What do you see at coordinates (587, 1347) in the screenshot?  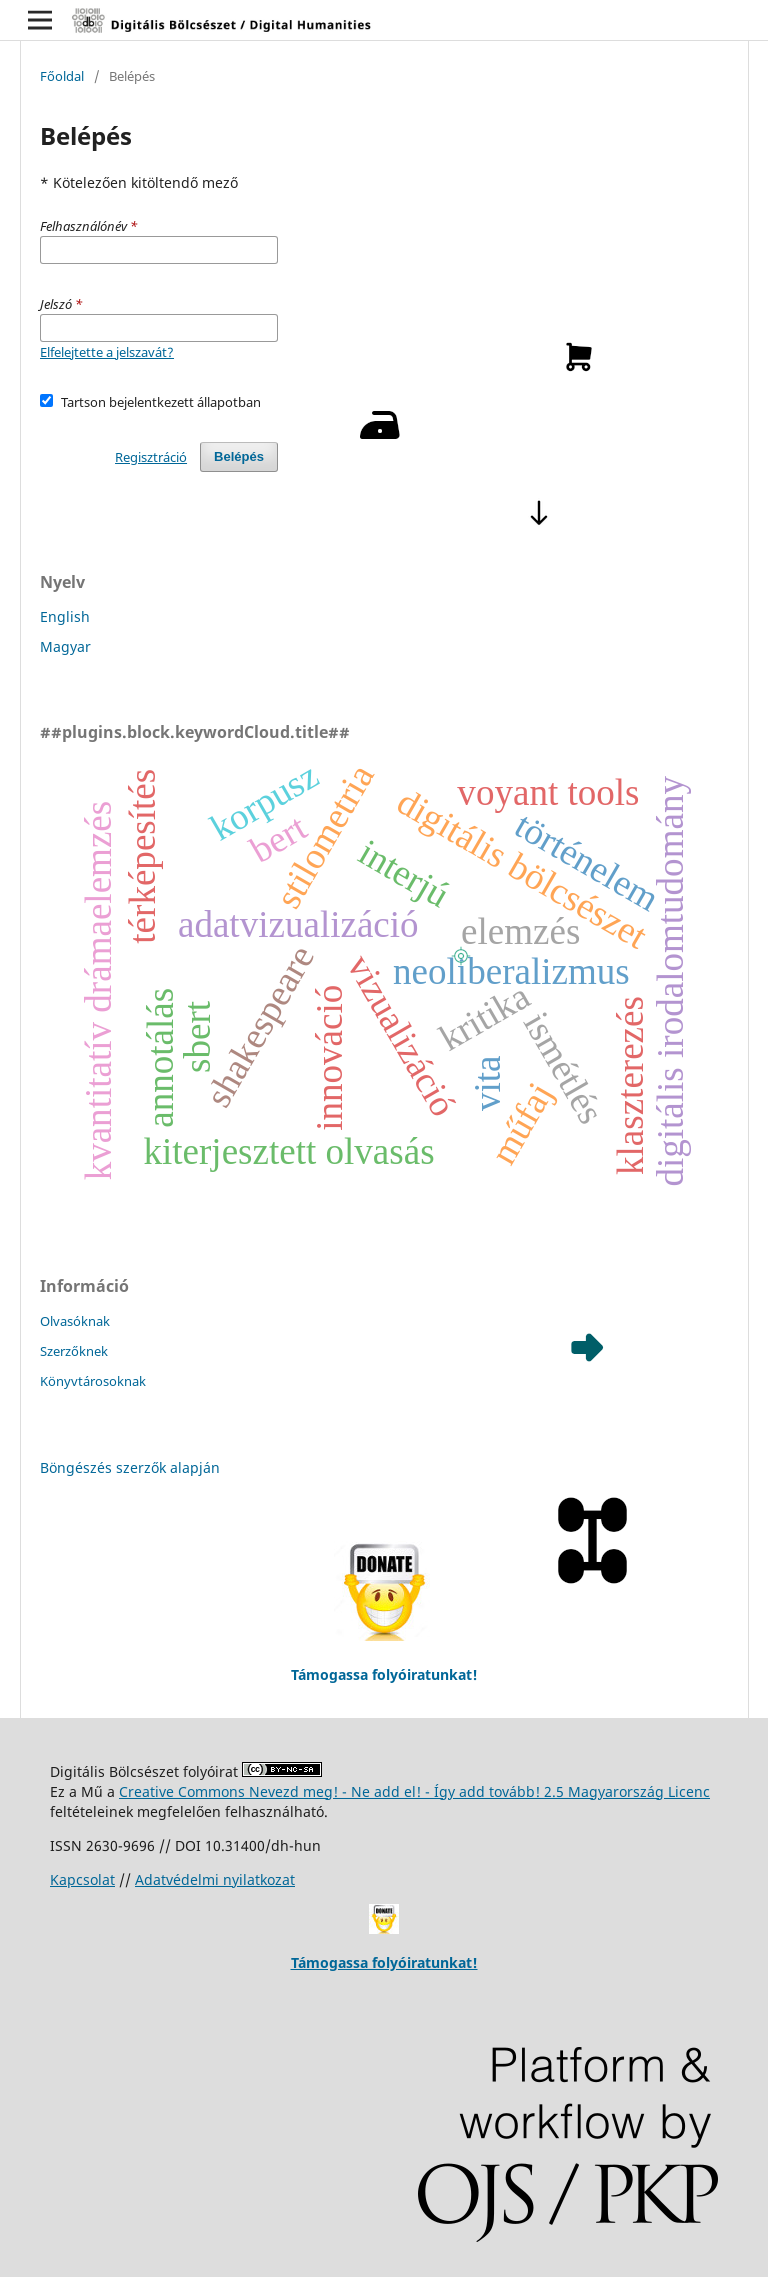 I see `navigate to the next item or page` at bounding box center [587, 1347].